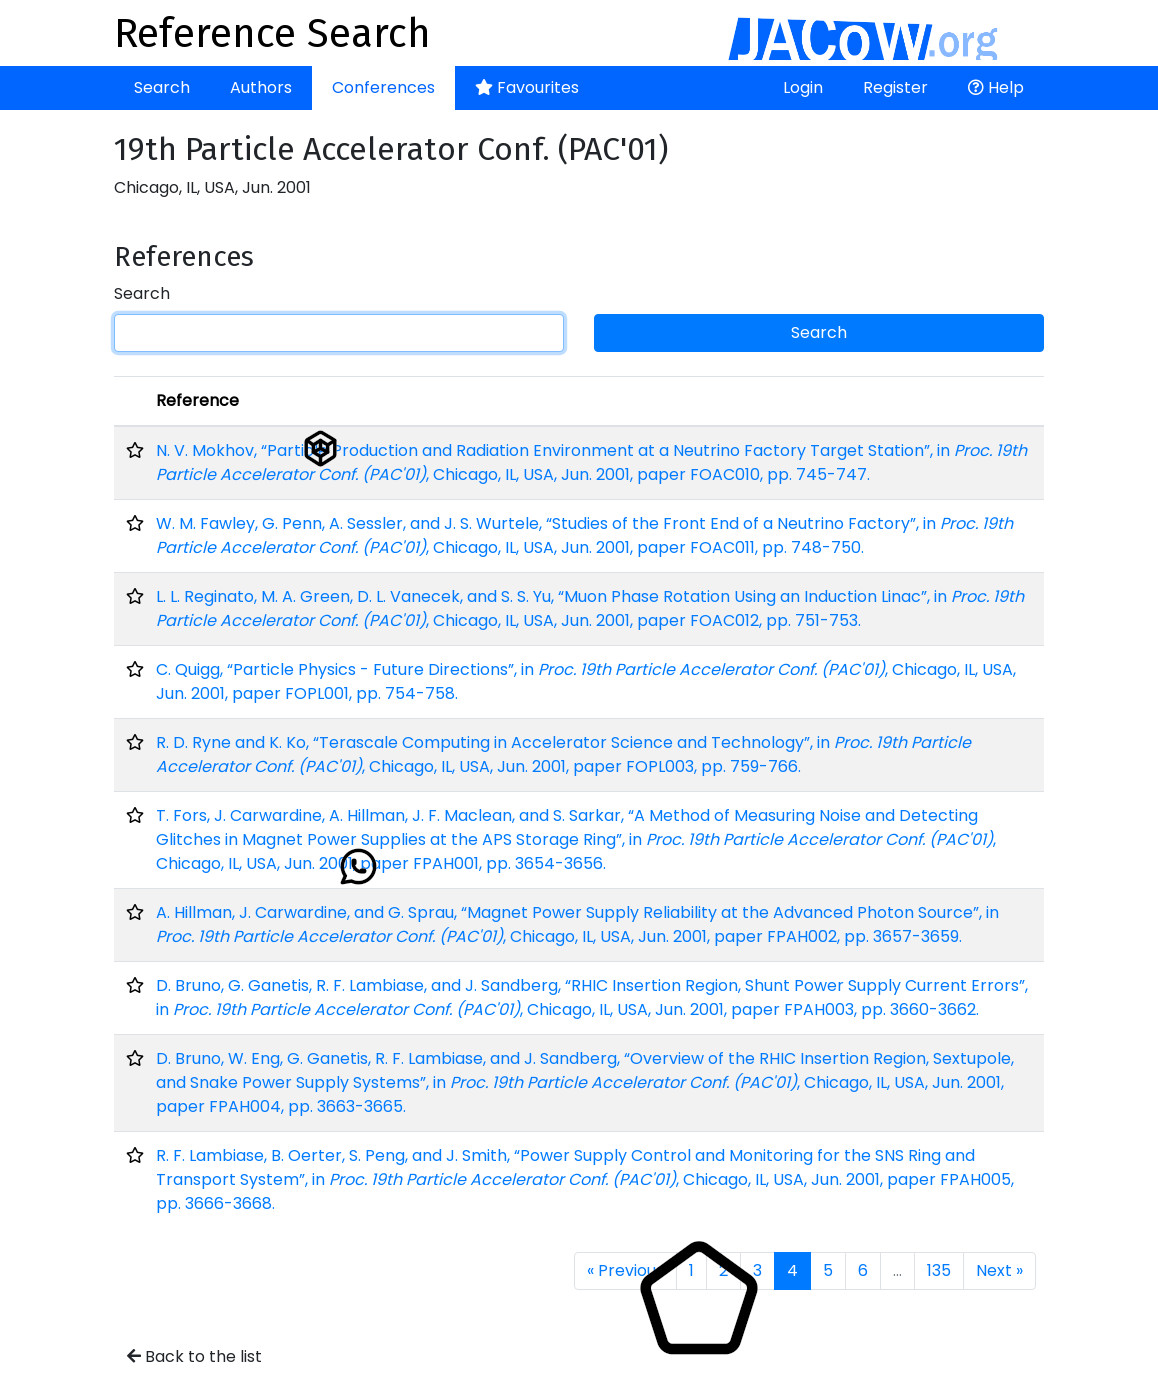  Describe the element at coordinates (699, 1301) in the screenshot. I see `pentagon shape indicator` at that location.